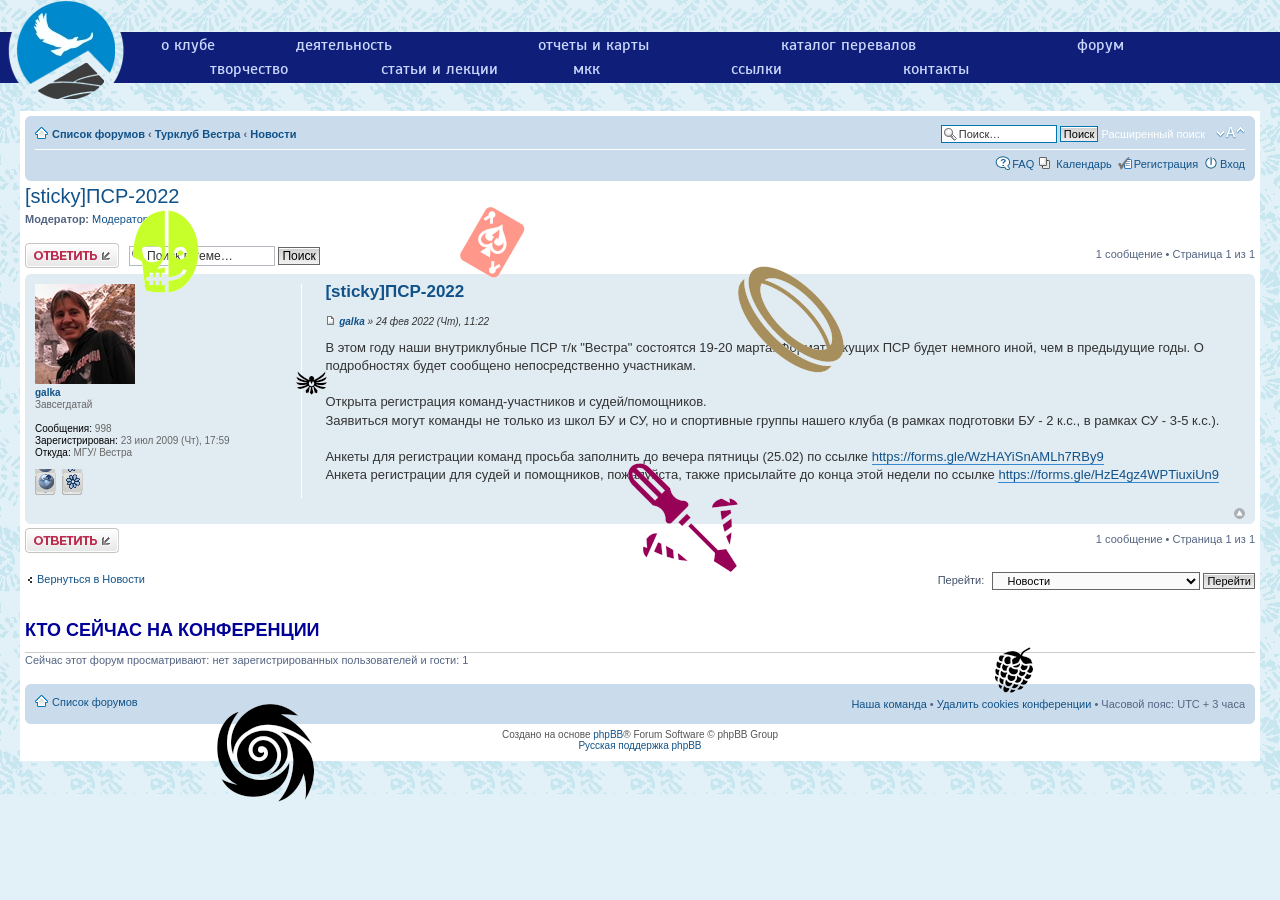 The height and width of the screenshot is (900, 1280). Describe the element at coordinates (166, 251) in the screenshot. I see `indicates a character at critically low health` at that location.